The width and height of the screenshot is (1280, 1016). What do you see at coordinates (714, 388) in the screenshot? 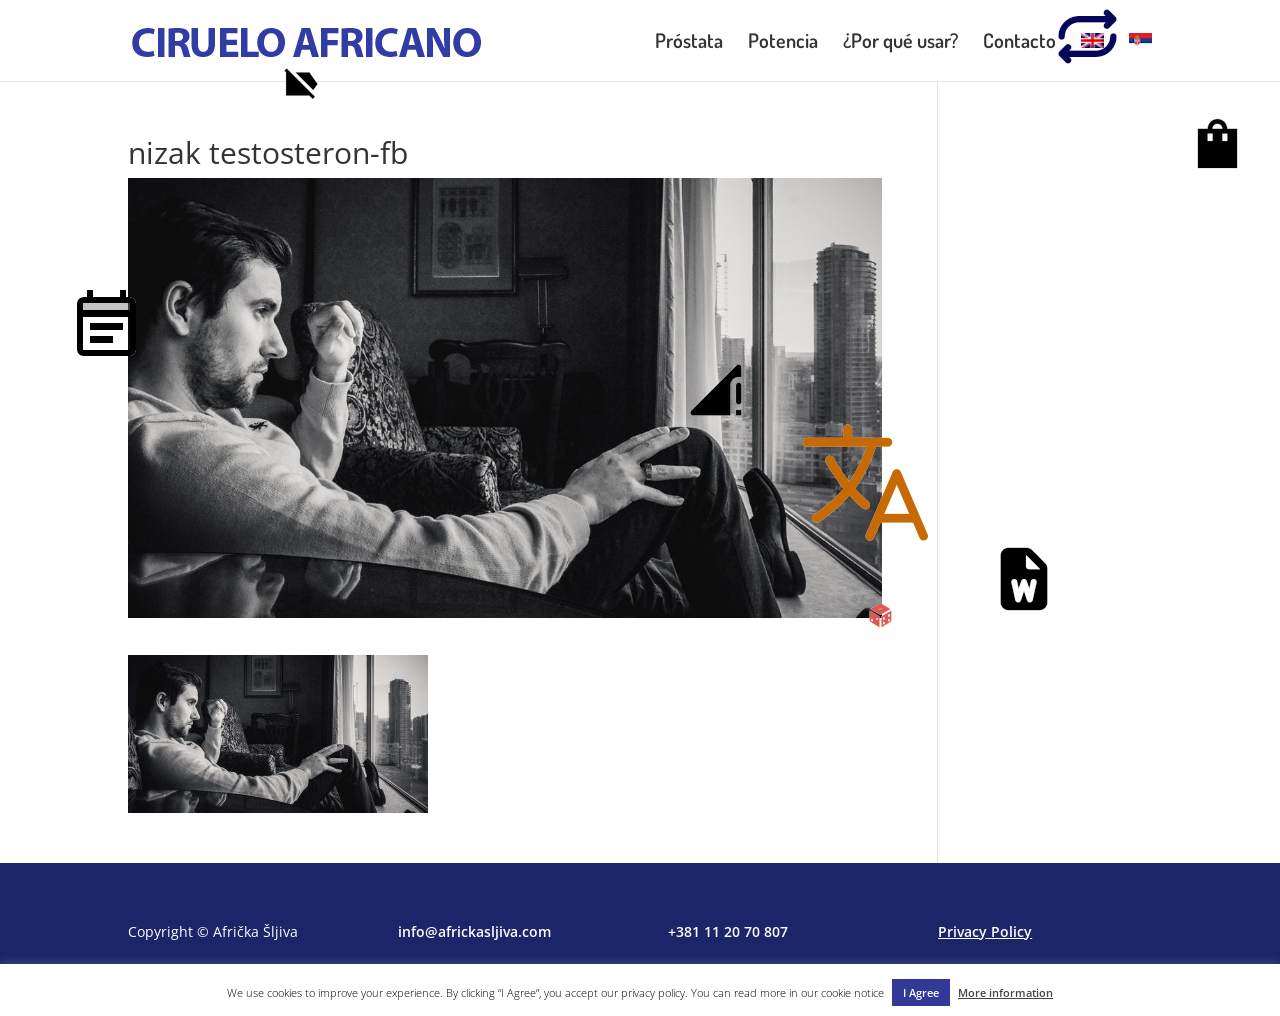
I see `indicates full cellular signal but no internet connection` at bounding box center [714, 388].